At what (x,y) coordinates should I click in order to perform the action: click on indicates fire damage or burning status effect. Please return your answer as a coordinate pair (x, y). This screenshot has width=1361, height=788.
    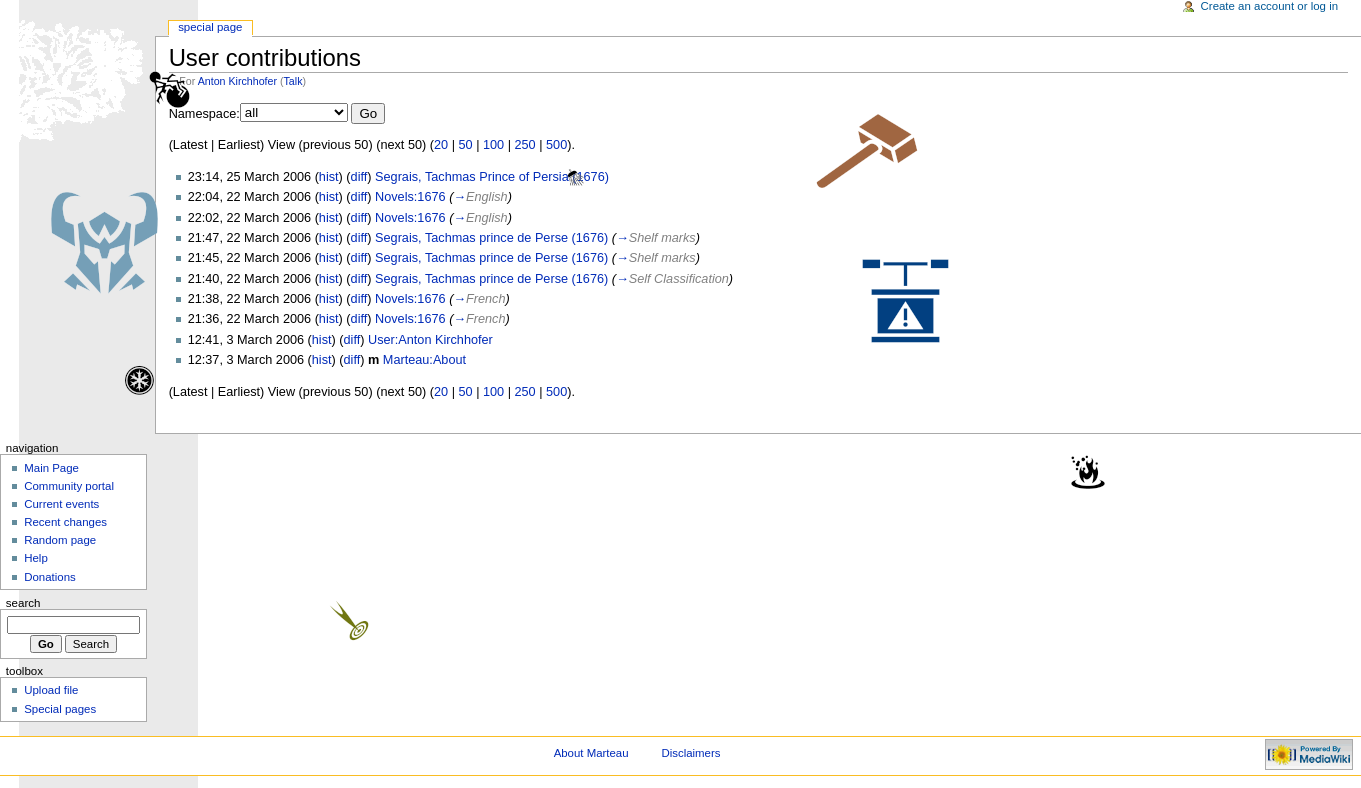
    Looking at the image, I should click on (1088, 472).